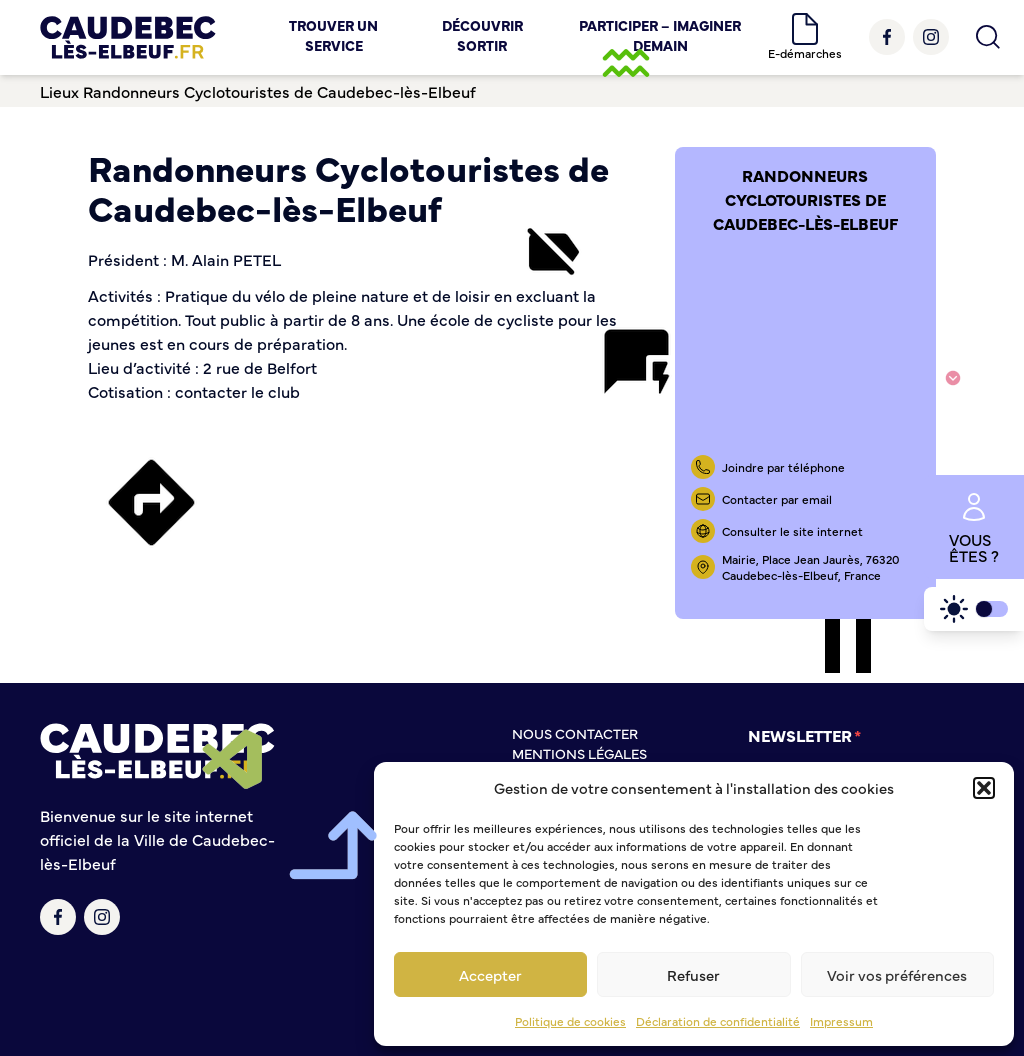 This screenshot has height=1056, width=1024. I want to click on expand to show more content, so click(953, 378).